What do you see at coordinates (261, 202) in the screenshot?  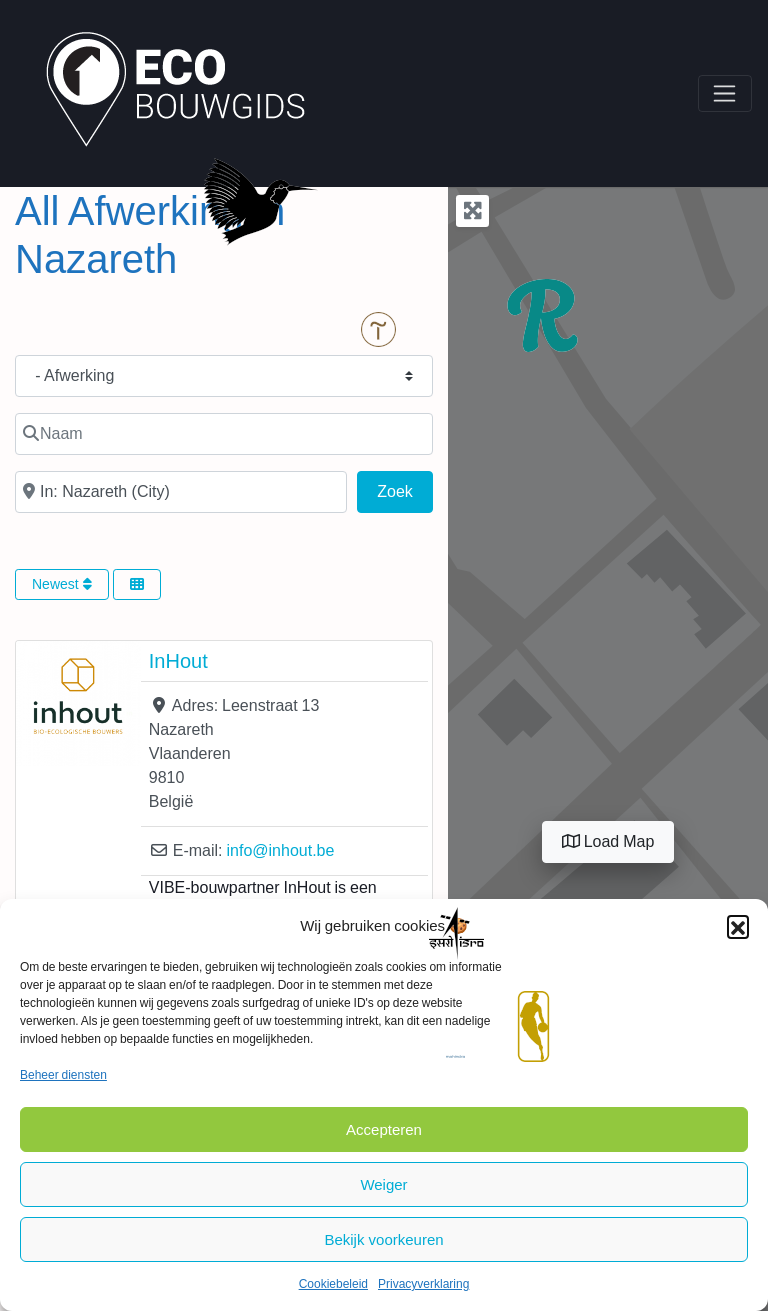 I see `LaTeX typesetting system logo` at bounding box center [261, 202].